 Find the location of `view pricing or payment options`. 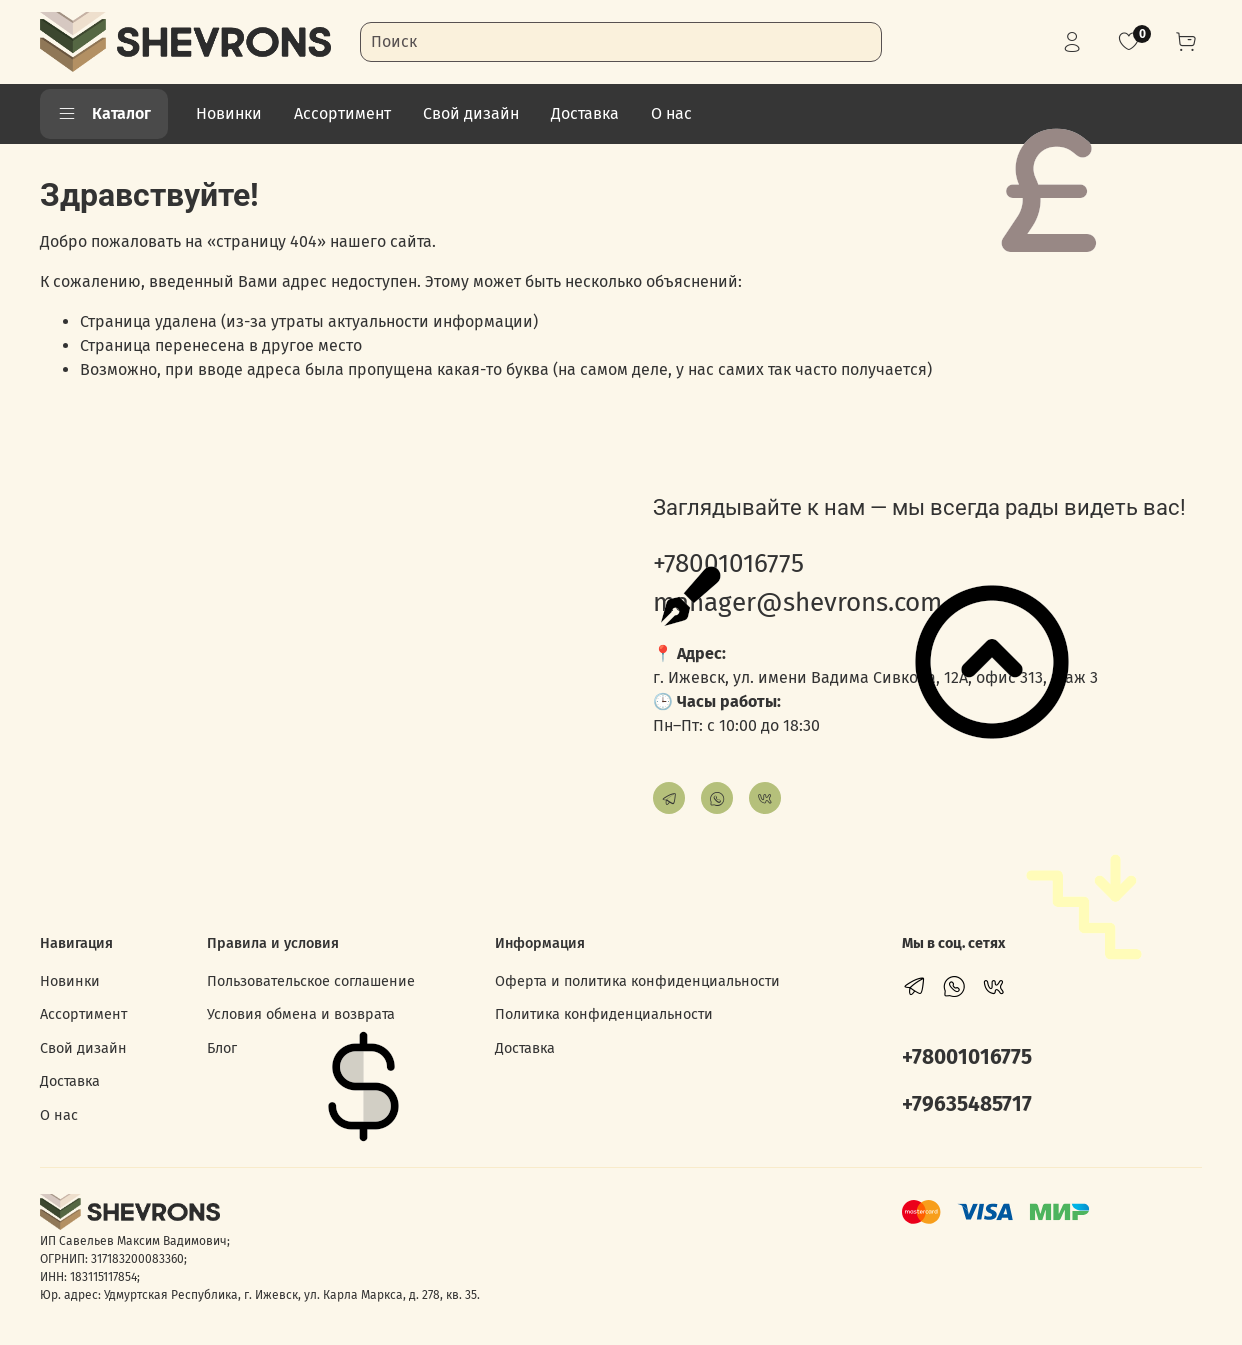

view pricing or payment options is located at coordinates (363, 1086).